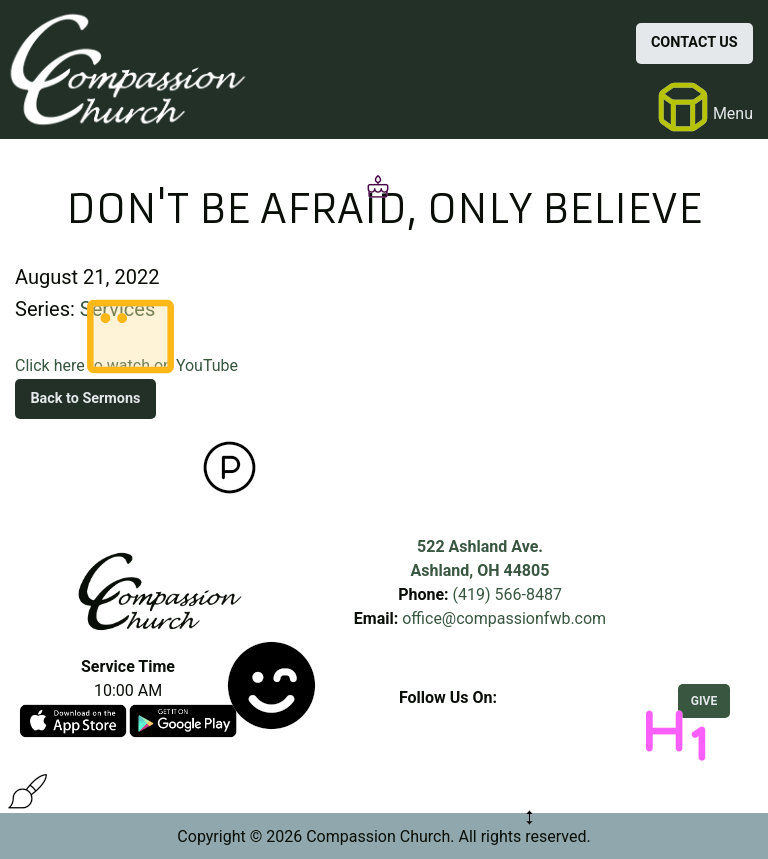  What do you see at coordinates (130, 336) in the screenshot?
I see `open a new application window` at bounding box center [130, 336].